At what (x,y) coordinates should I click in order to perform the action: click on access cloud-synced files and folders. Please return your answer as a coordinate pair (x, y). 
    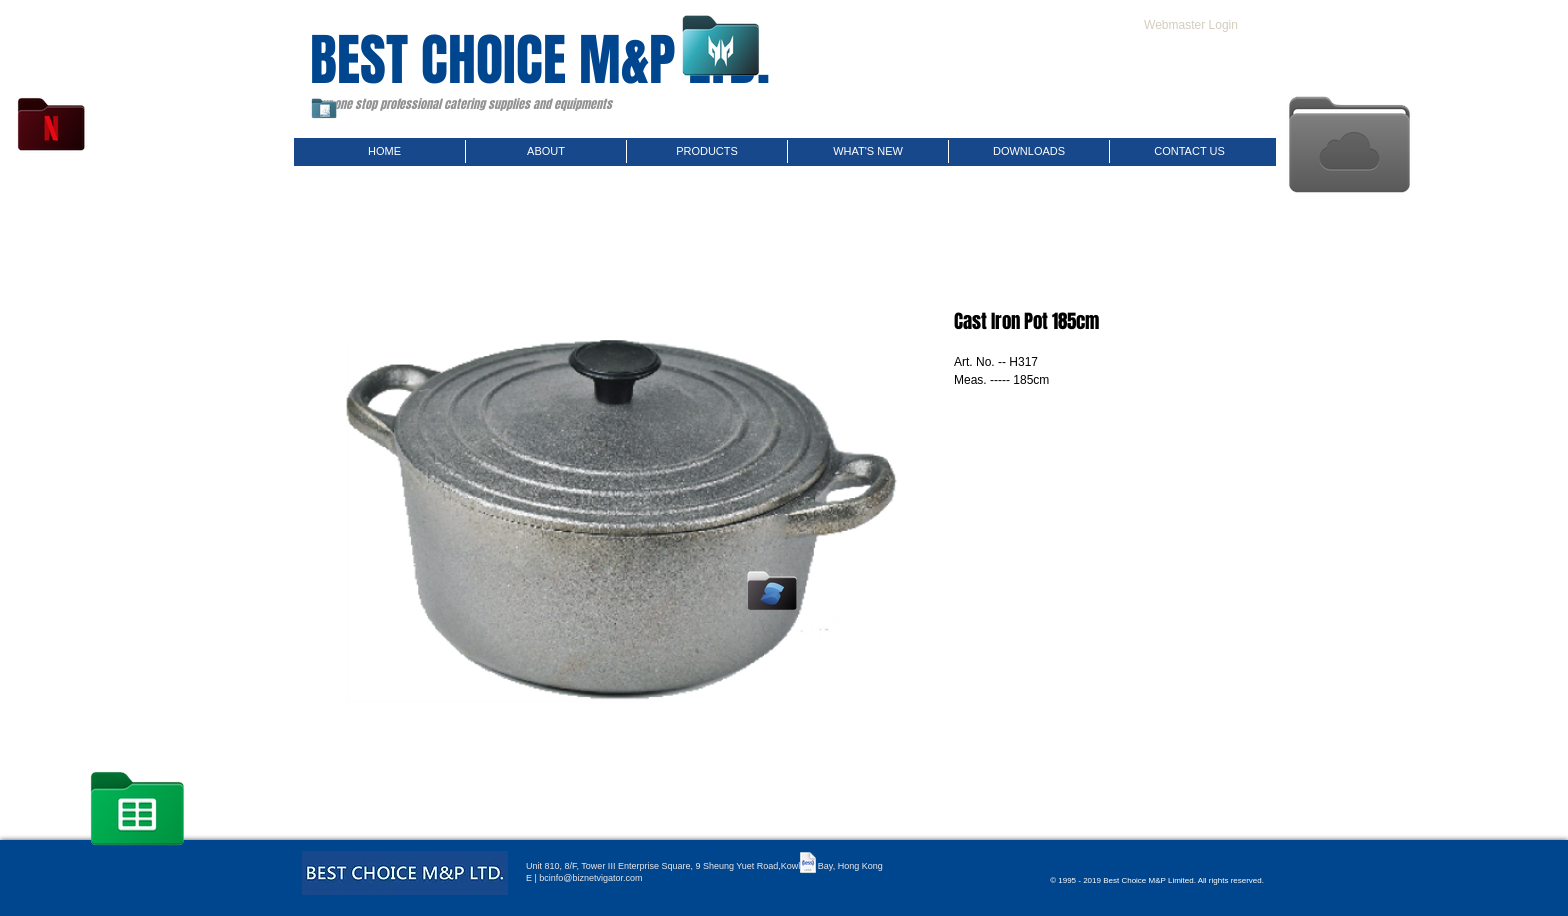
    Looking at the image, I should click on (1349, 144).